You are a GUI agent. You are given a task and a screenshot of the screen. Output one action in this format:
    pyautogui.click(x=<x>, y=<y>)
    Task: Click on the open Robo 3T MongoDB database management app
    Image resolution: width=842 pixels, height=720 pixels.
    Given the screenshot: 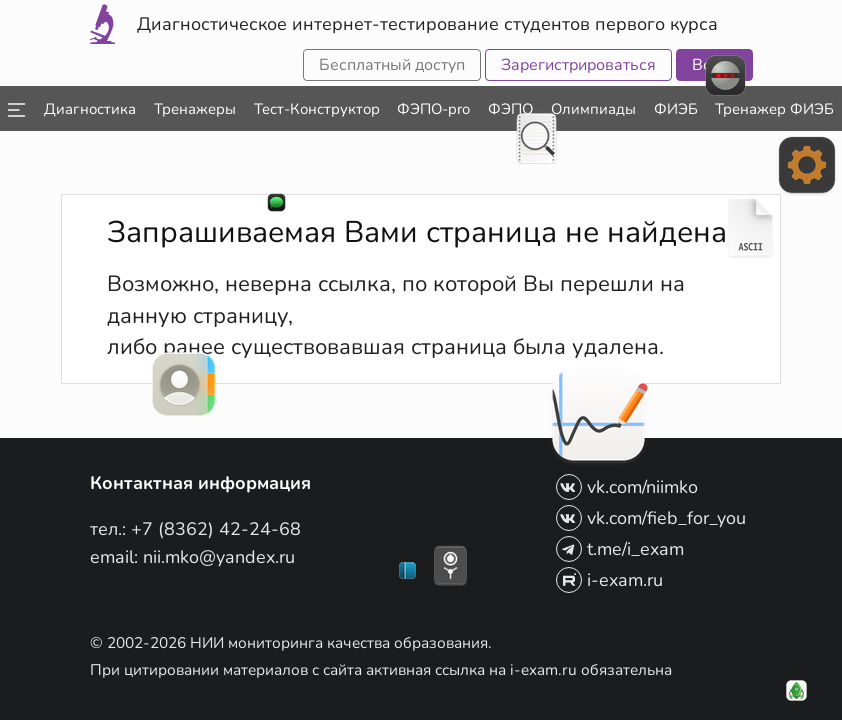 What is the action you would take?
    pyautogui.click(x=796, y=690)
    